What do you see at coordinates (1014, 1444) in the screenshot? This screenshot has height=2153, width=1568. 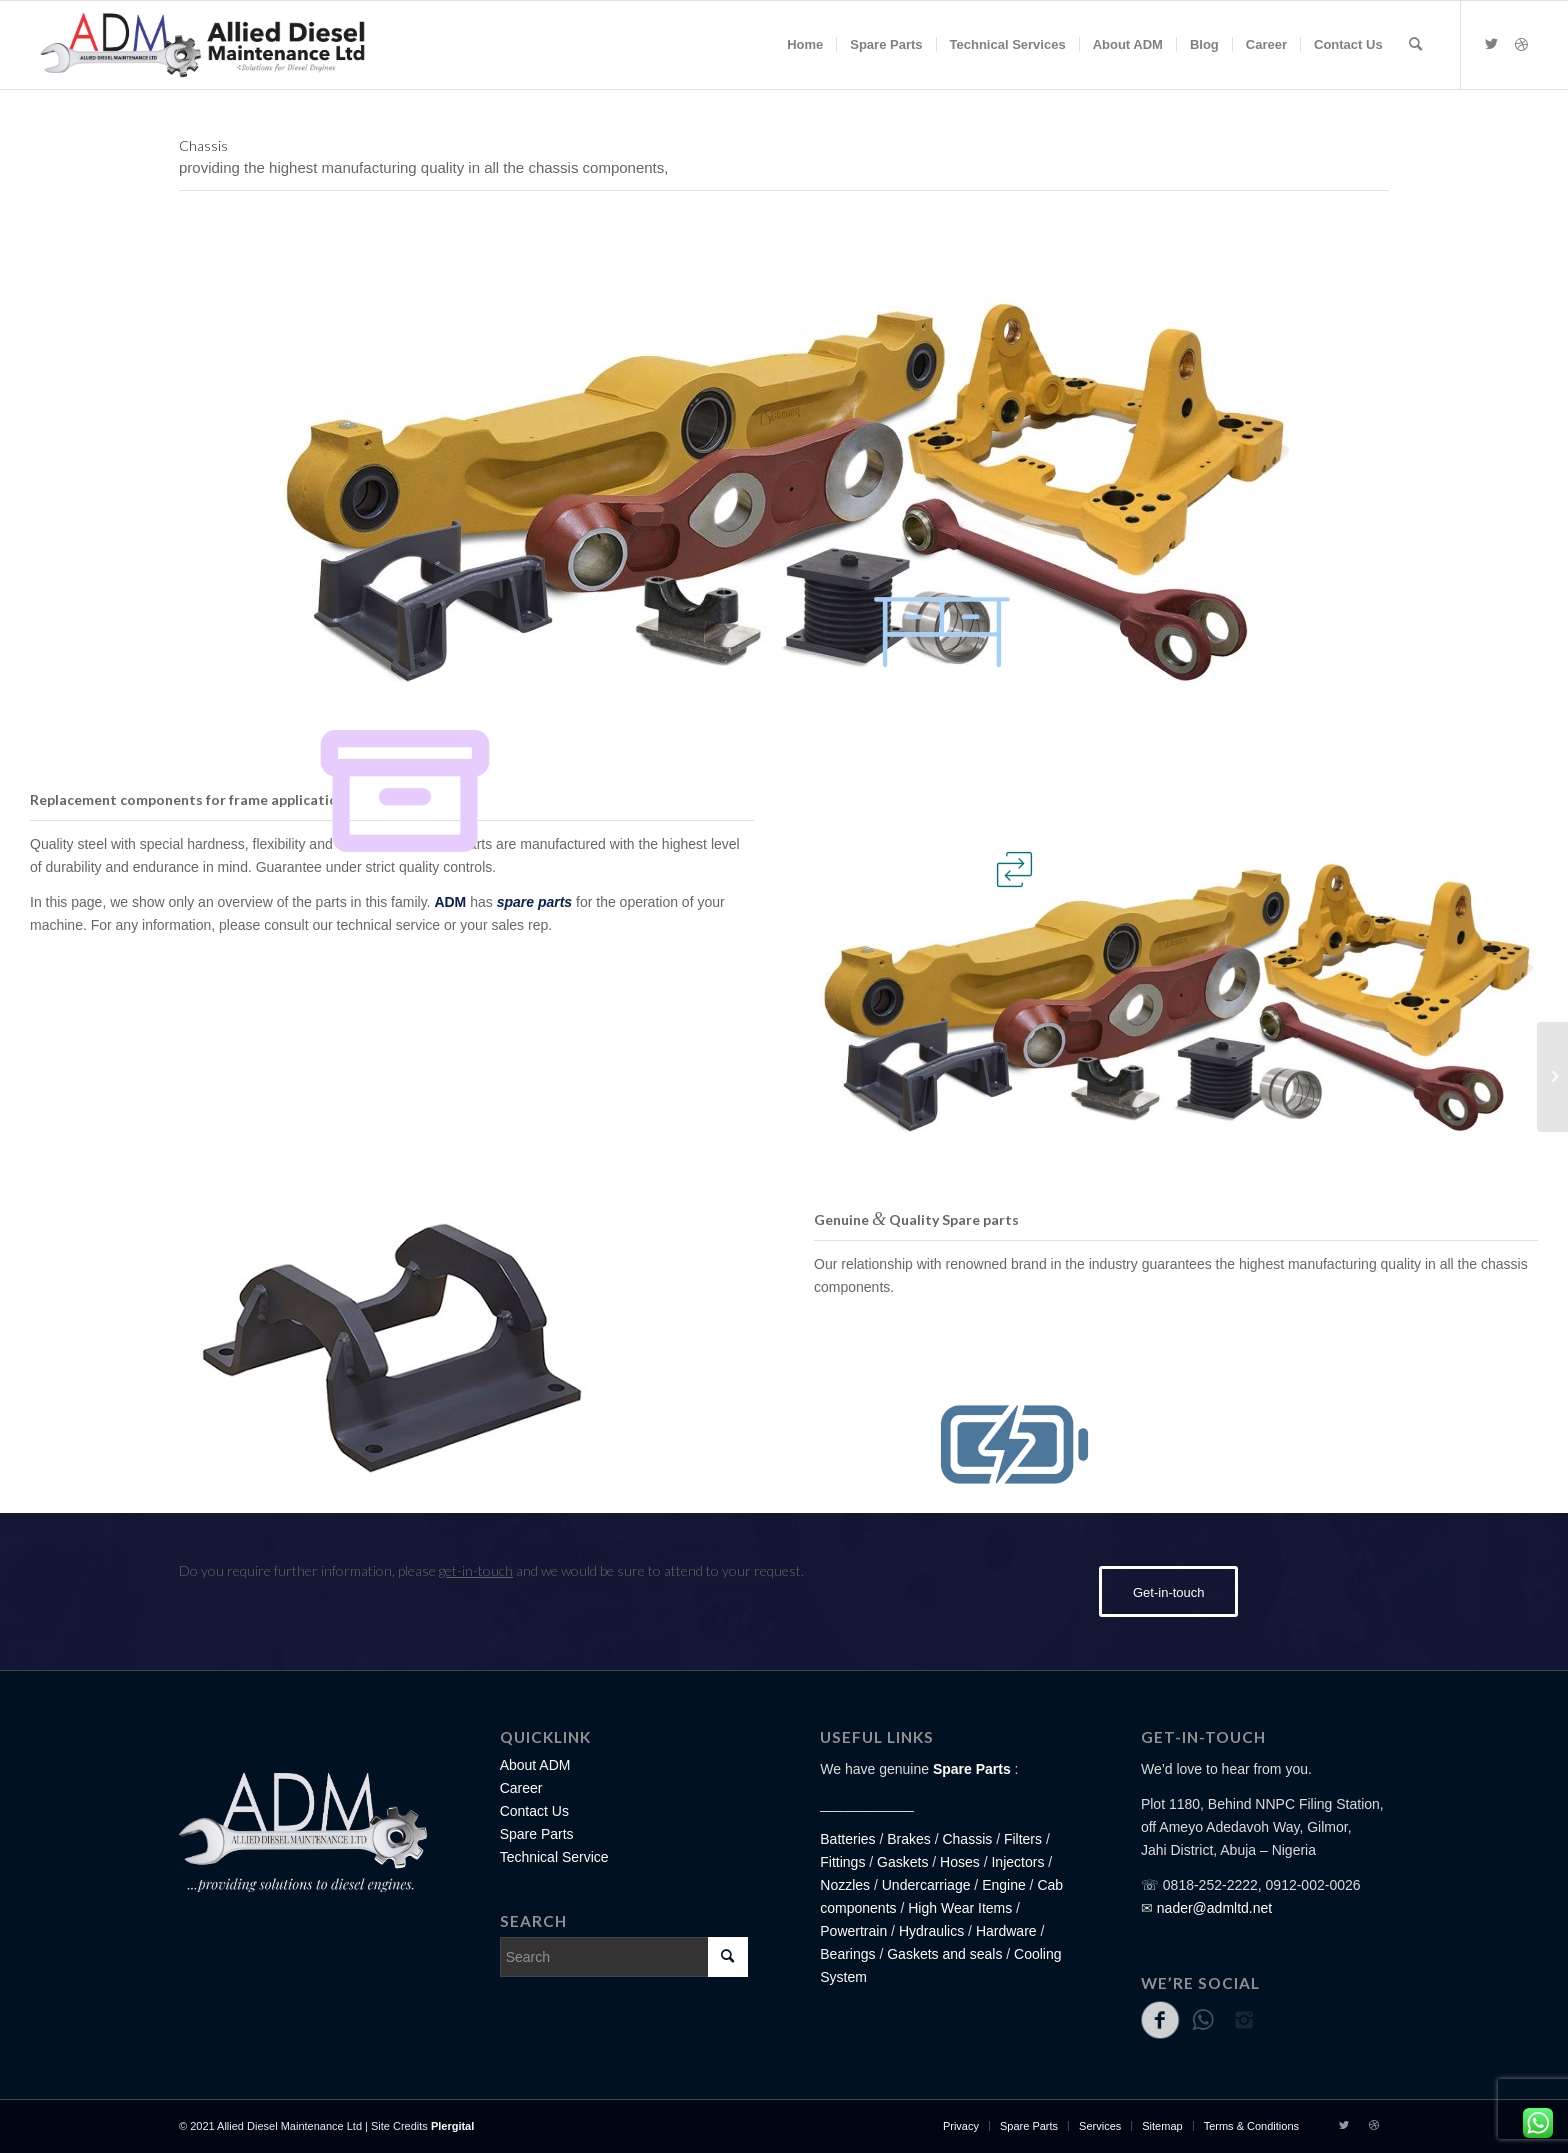 I see `indicates device is currently charging` at bounding box center [1014, 1444].